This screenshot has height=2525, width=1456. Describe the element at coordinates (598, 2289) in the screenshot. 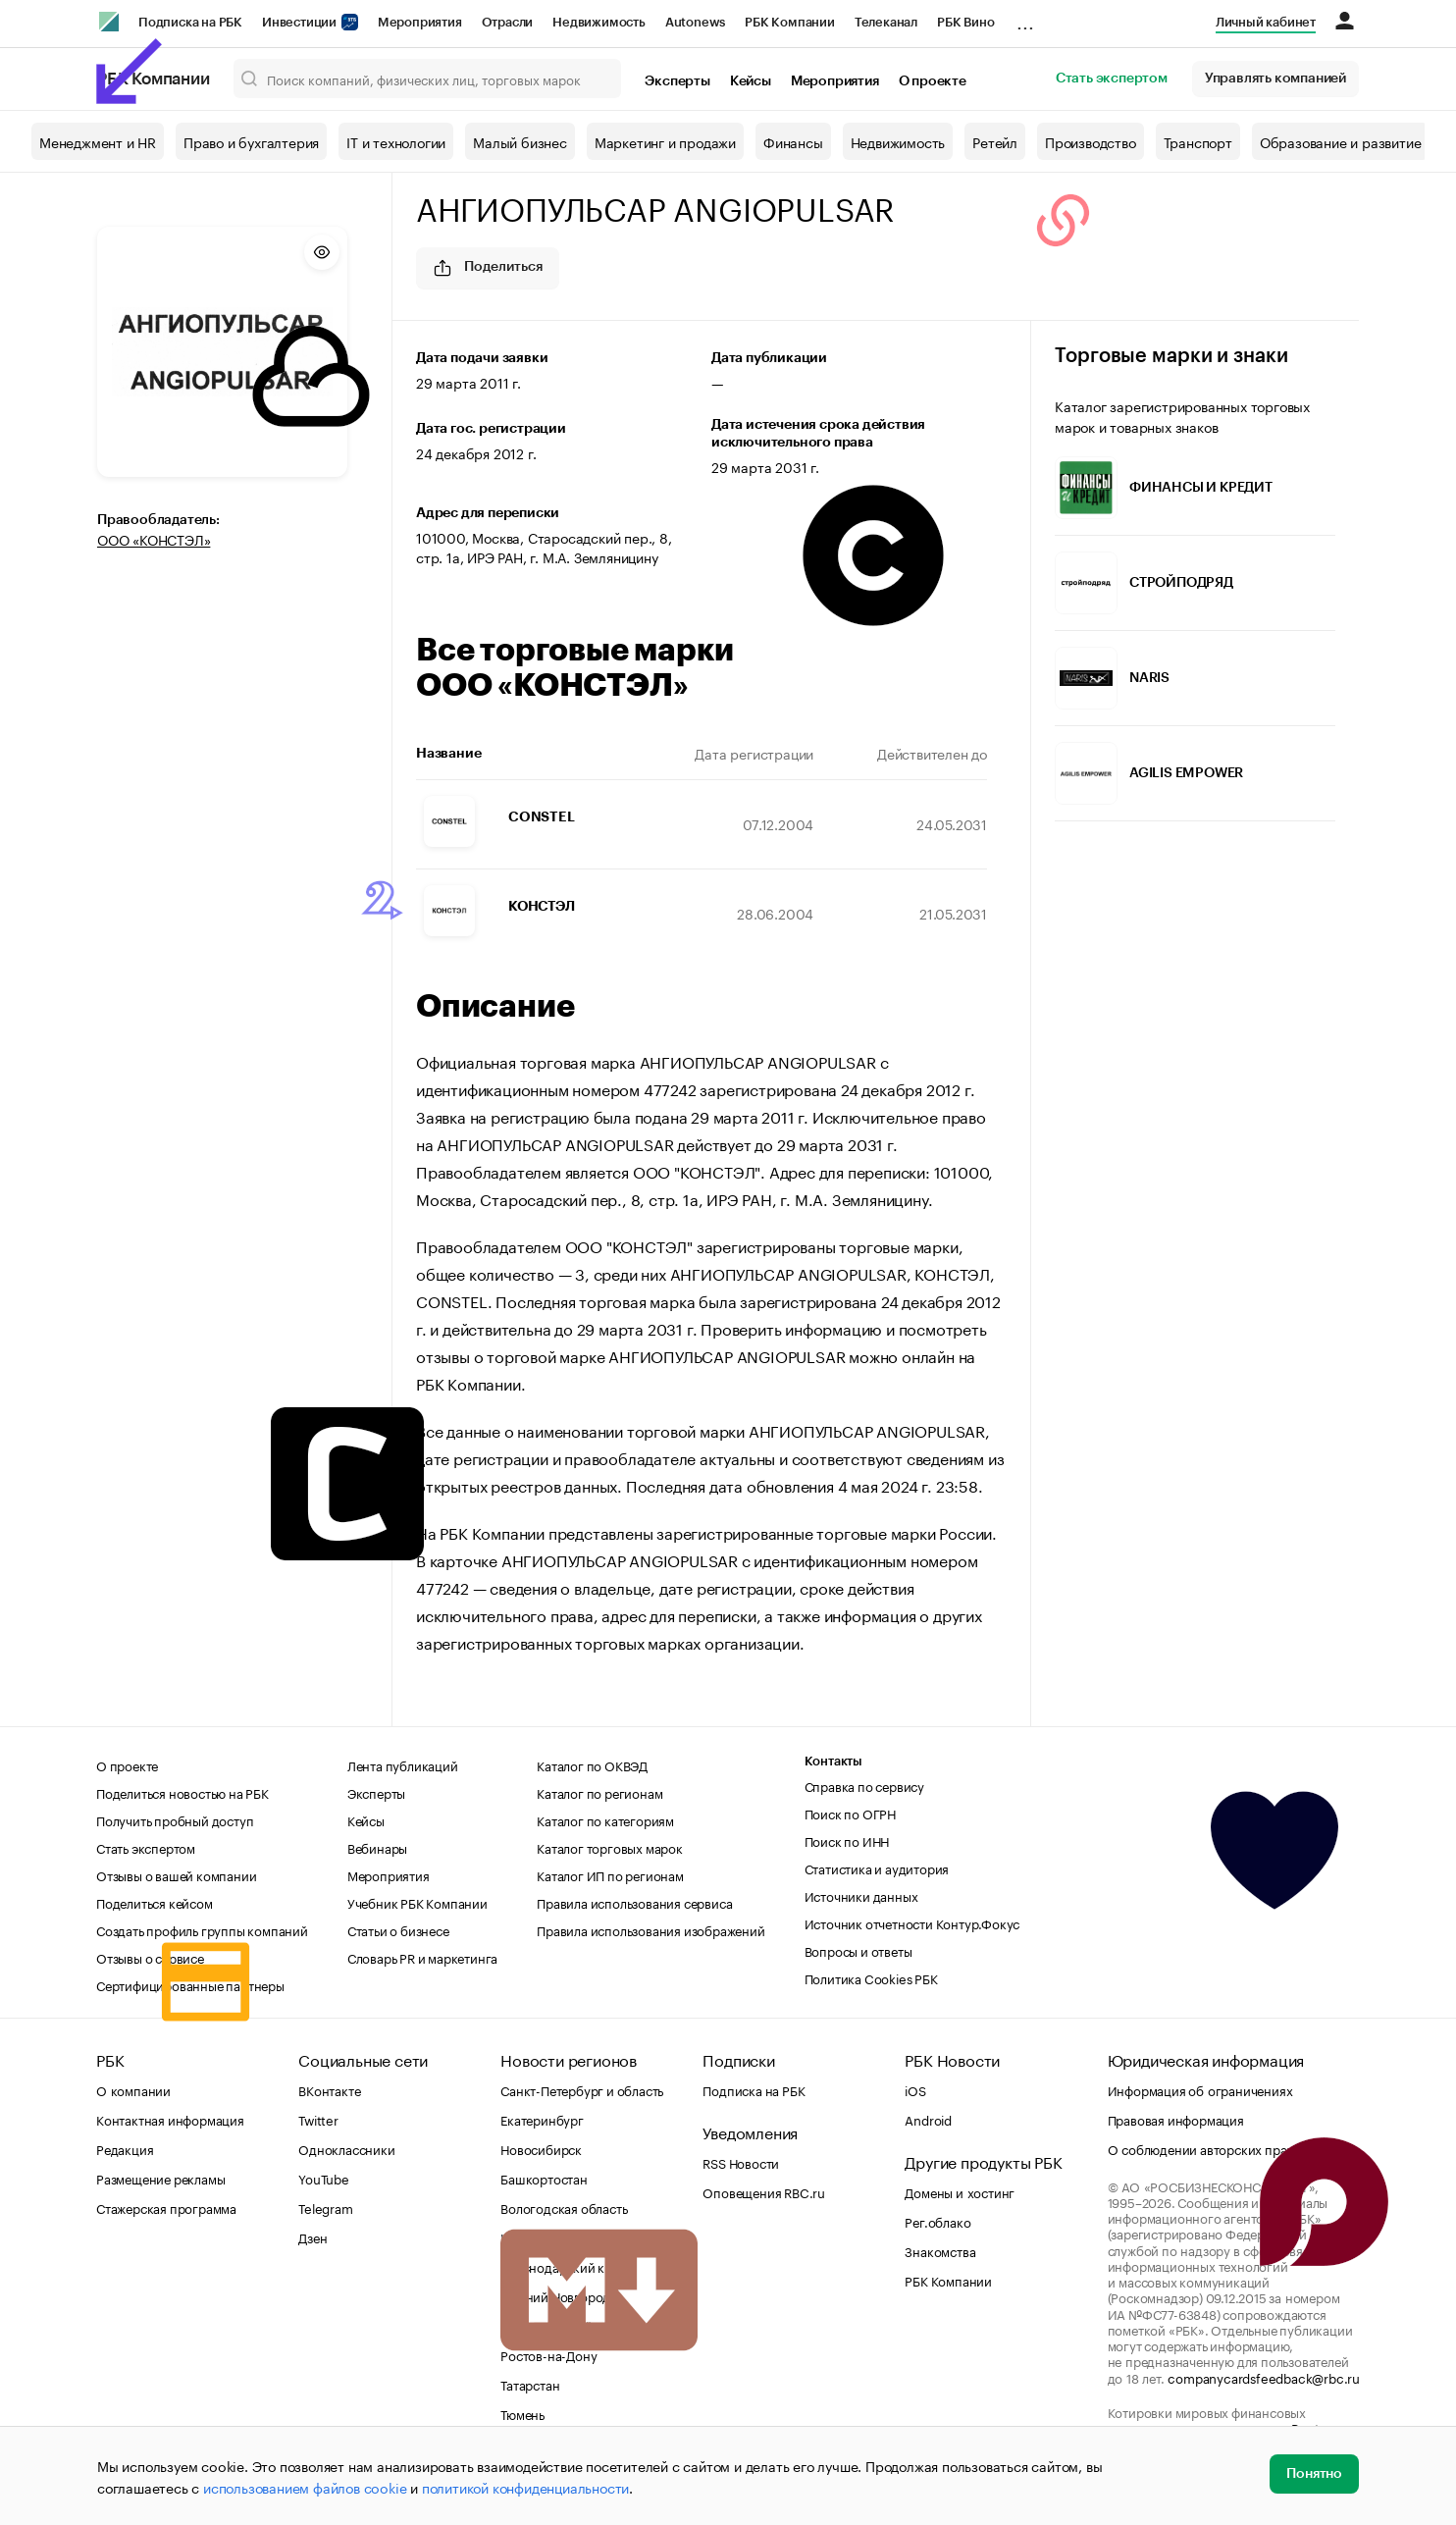

I see `indicates markdown formatting is supported` at that location.